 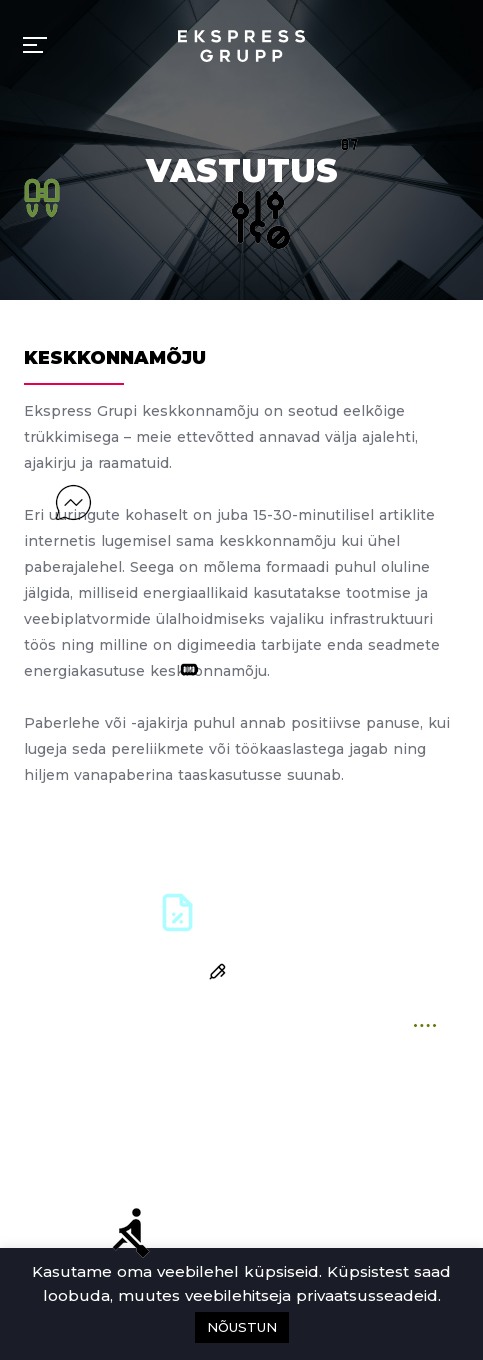 What do you see at coordinates (42, 198) in the screenshot?
I see `access jetpack or boost feature` at bounding box center [42, 198].